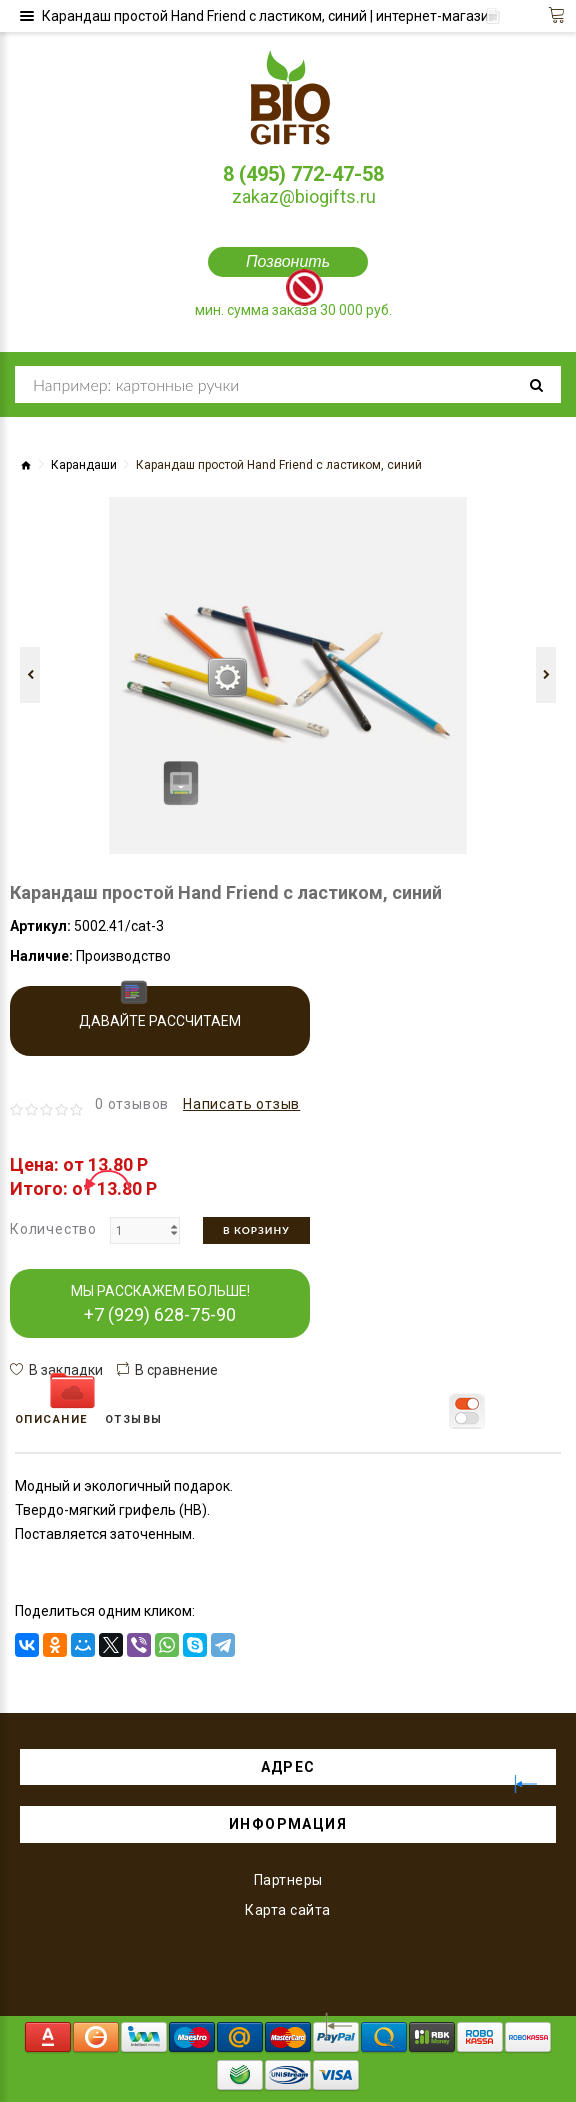 The height and width of the screenshot is (2102, 576). I want to click on open software development tools, so click(134, 992).